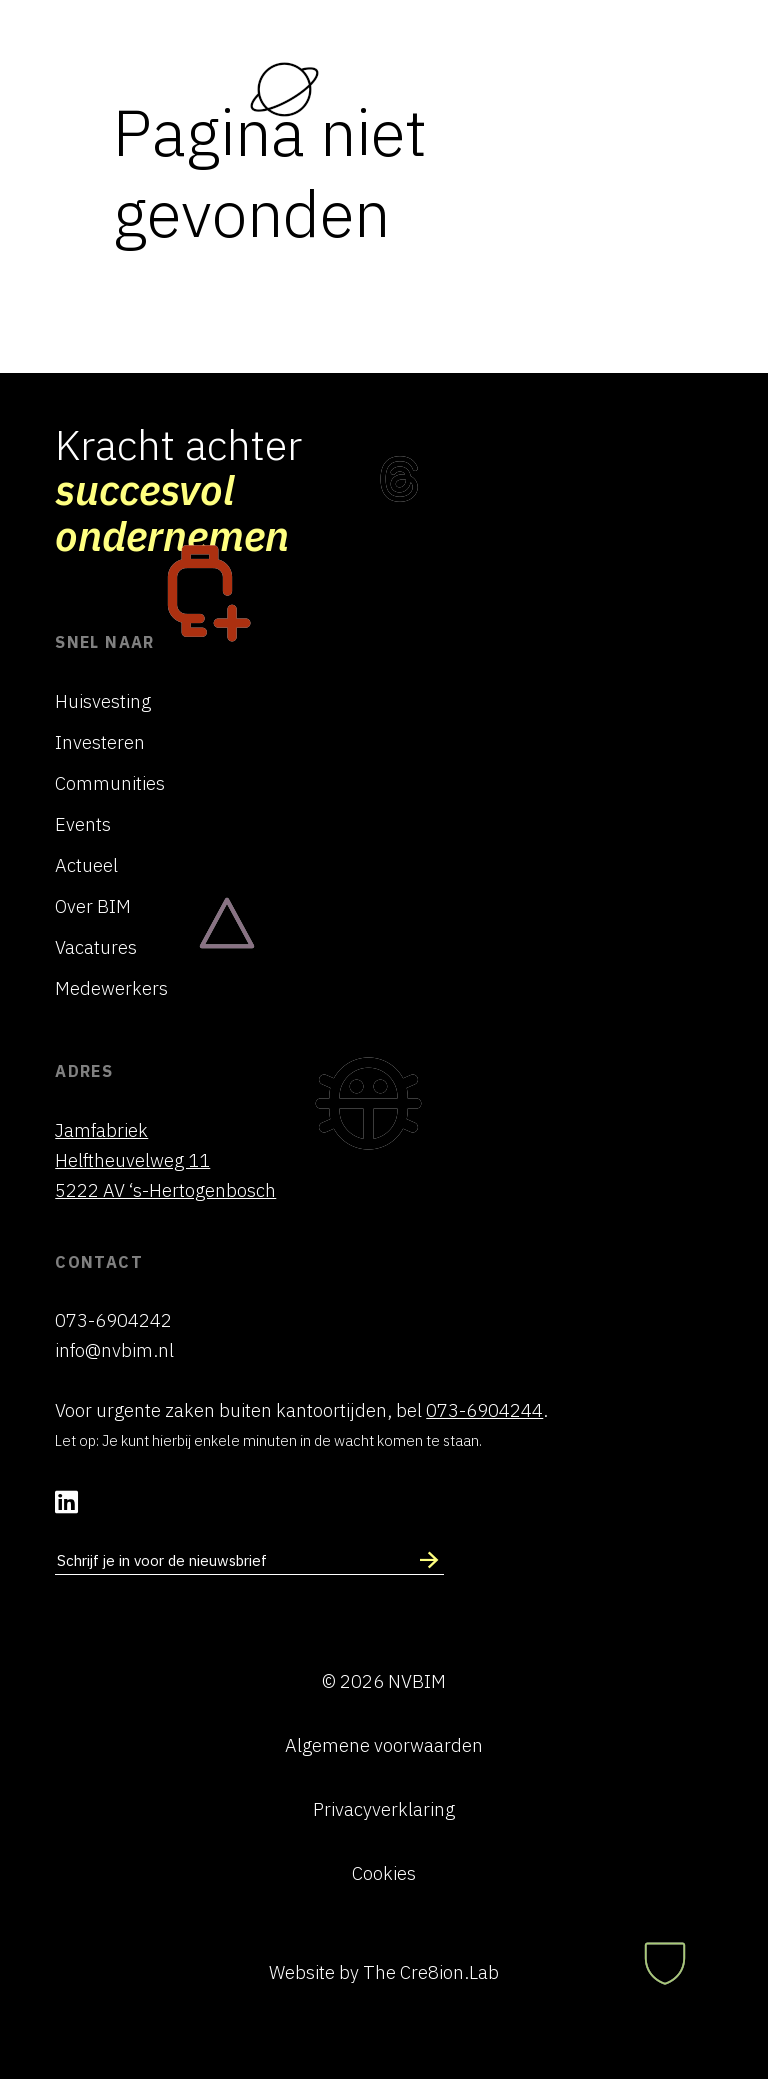  What do you see at coordinates (284, 89) in the screenshot?
I see `explore global or worldwide content` at bounding box center [284, 89].